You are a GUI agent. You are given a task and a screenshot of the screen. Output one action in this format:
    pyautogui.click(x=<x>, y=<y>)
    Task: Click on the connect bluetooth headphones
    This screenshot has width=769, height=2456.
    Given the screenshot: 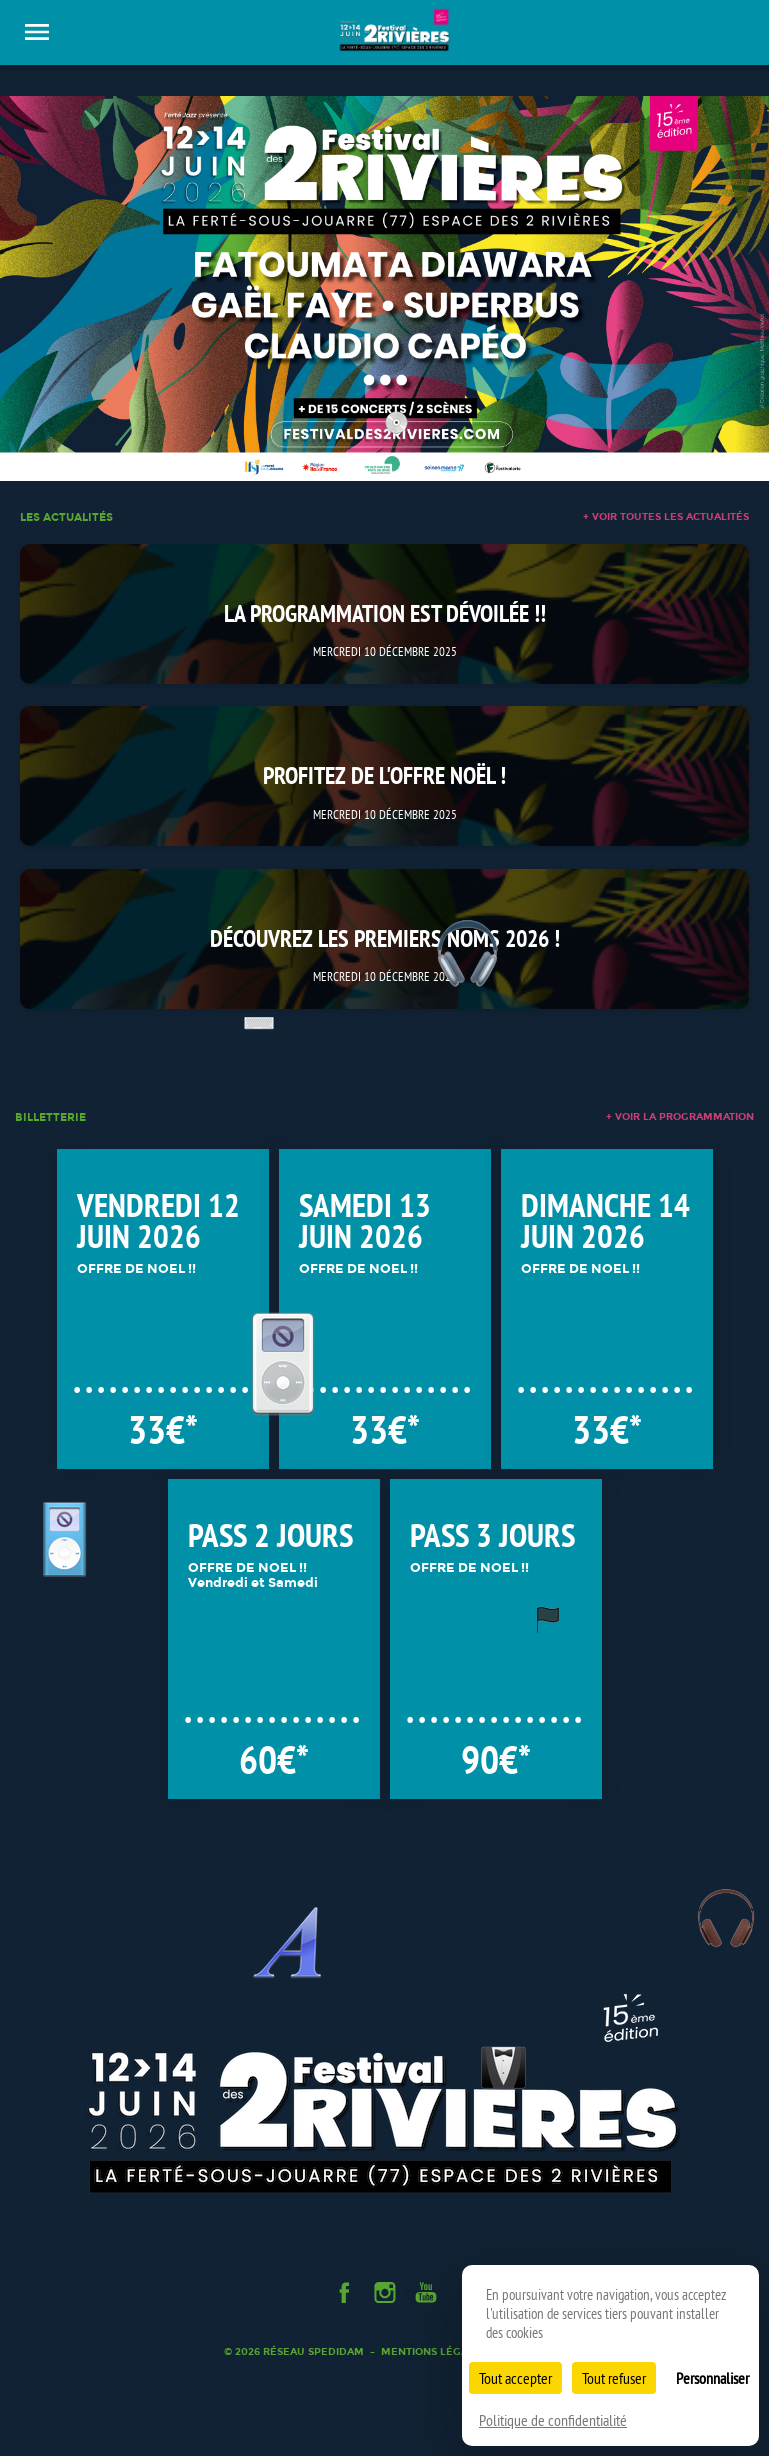 What is the action you would take?
    pyautogui.click(x=726, y=1919)
    